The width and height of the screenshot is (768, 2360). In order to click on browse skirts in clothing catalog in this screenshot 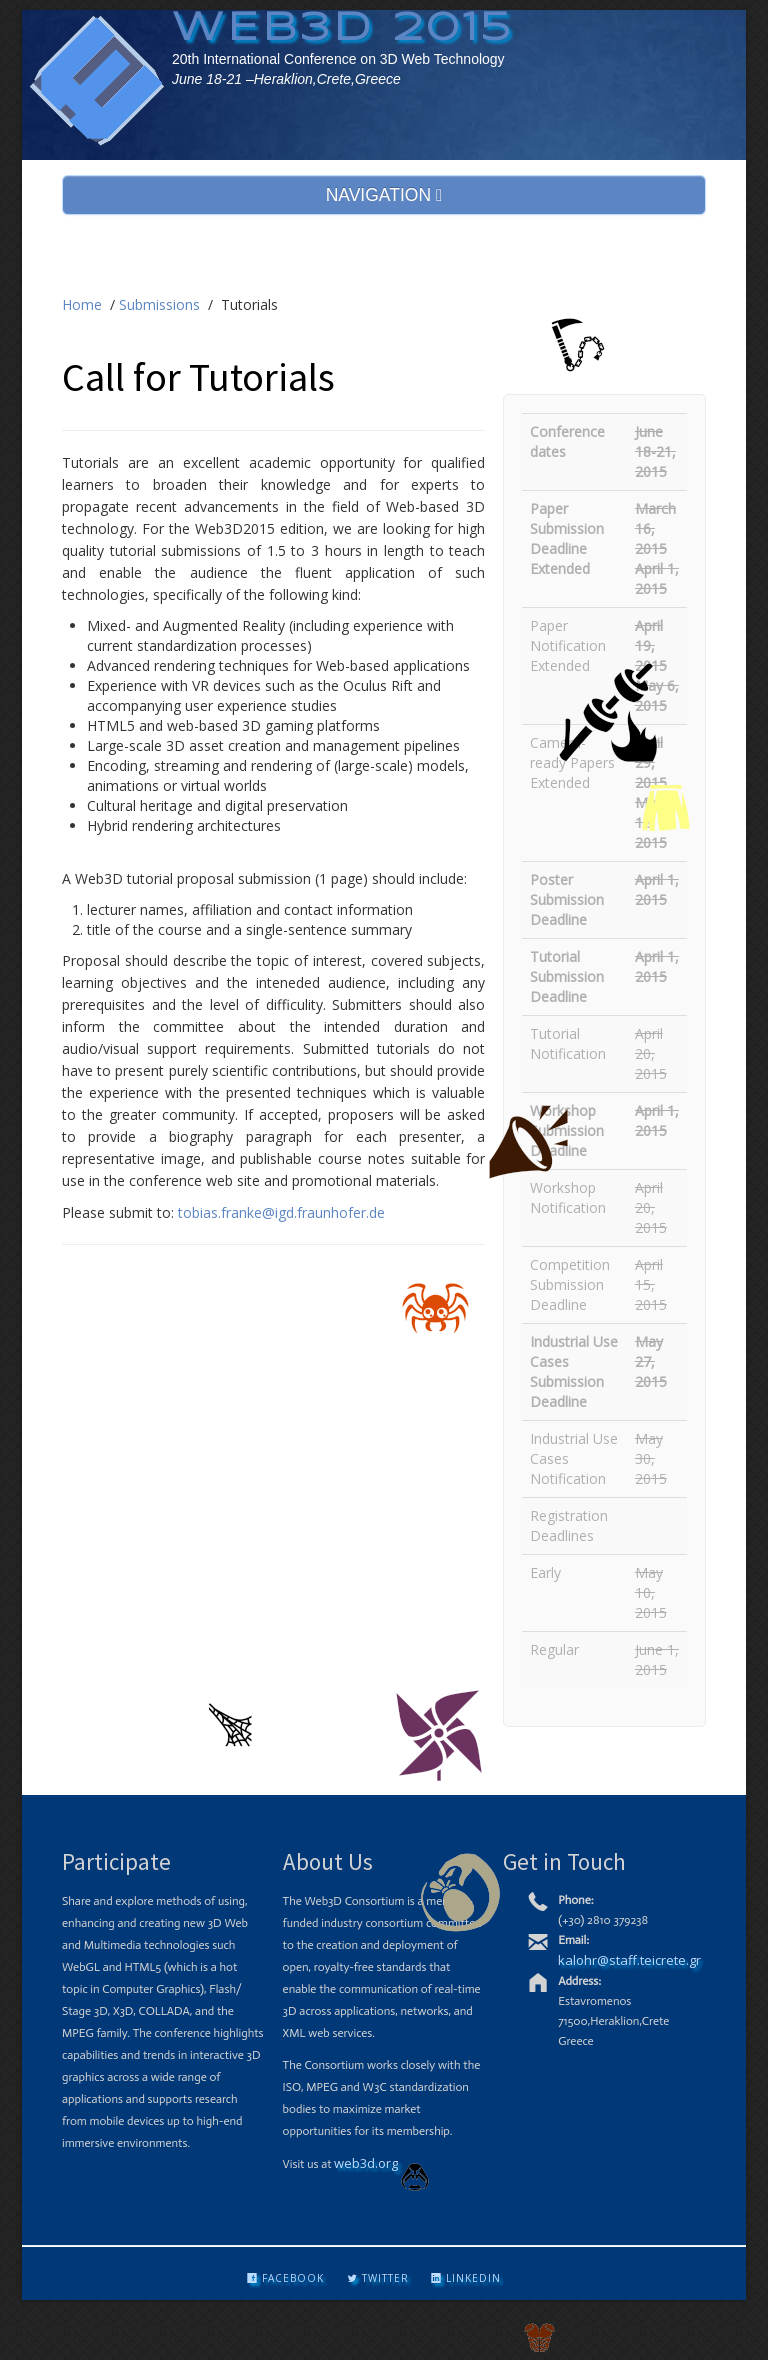, I will do `click(666, 808)`.